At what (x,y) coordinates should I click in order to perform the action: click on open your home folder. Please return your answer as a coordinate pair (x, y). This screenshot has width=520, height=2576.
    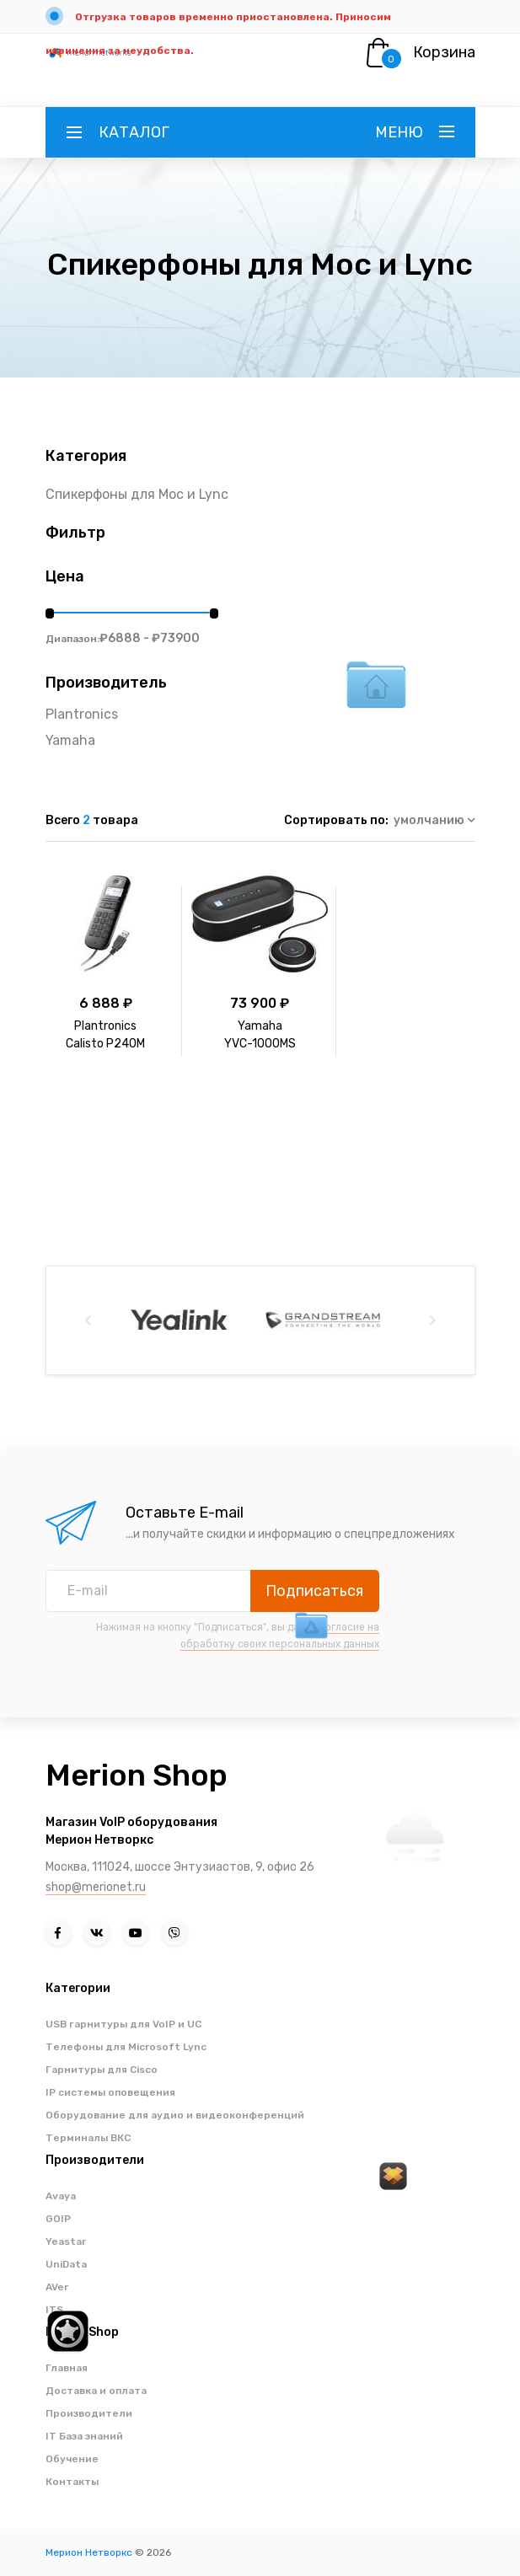
    Looking at the image, I should click on (376, 684).